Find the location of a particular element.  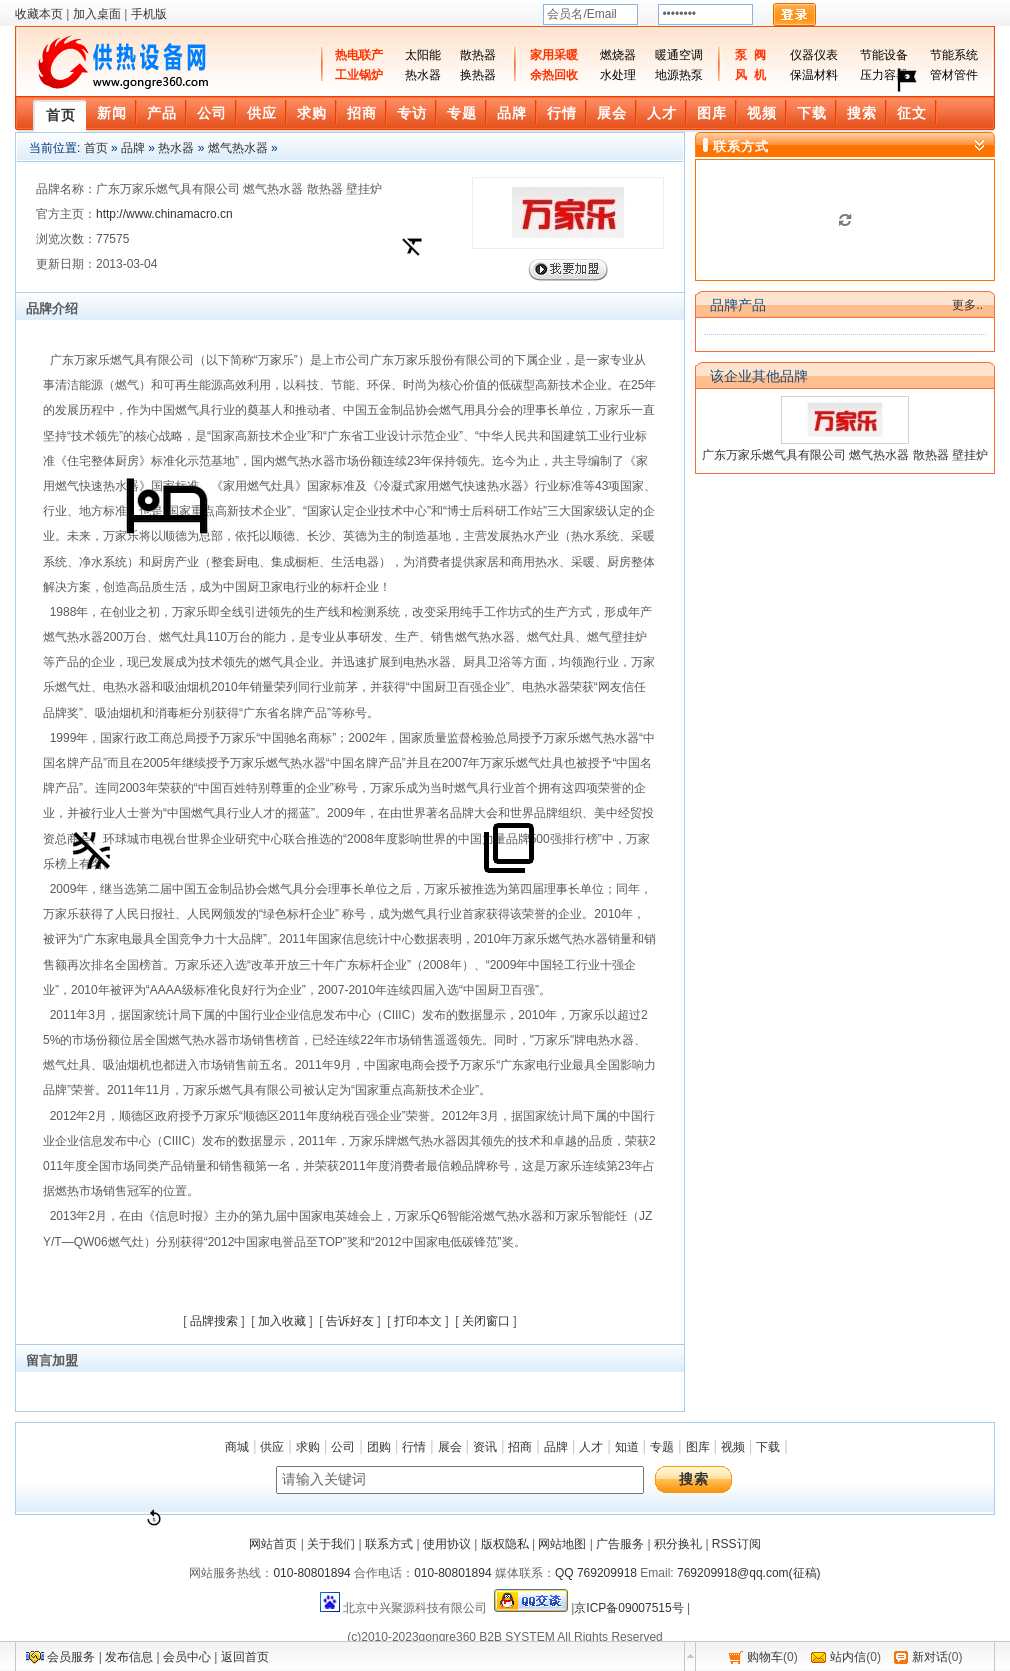

indicates no filter is applied is located at coordinates (509, 848).